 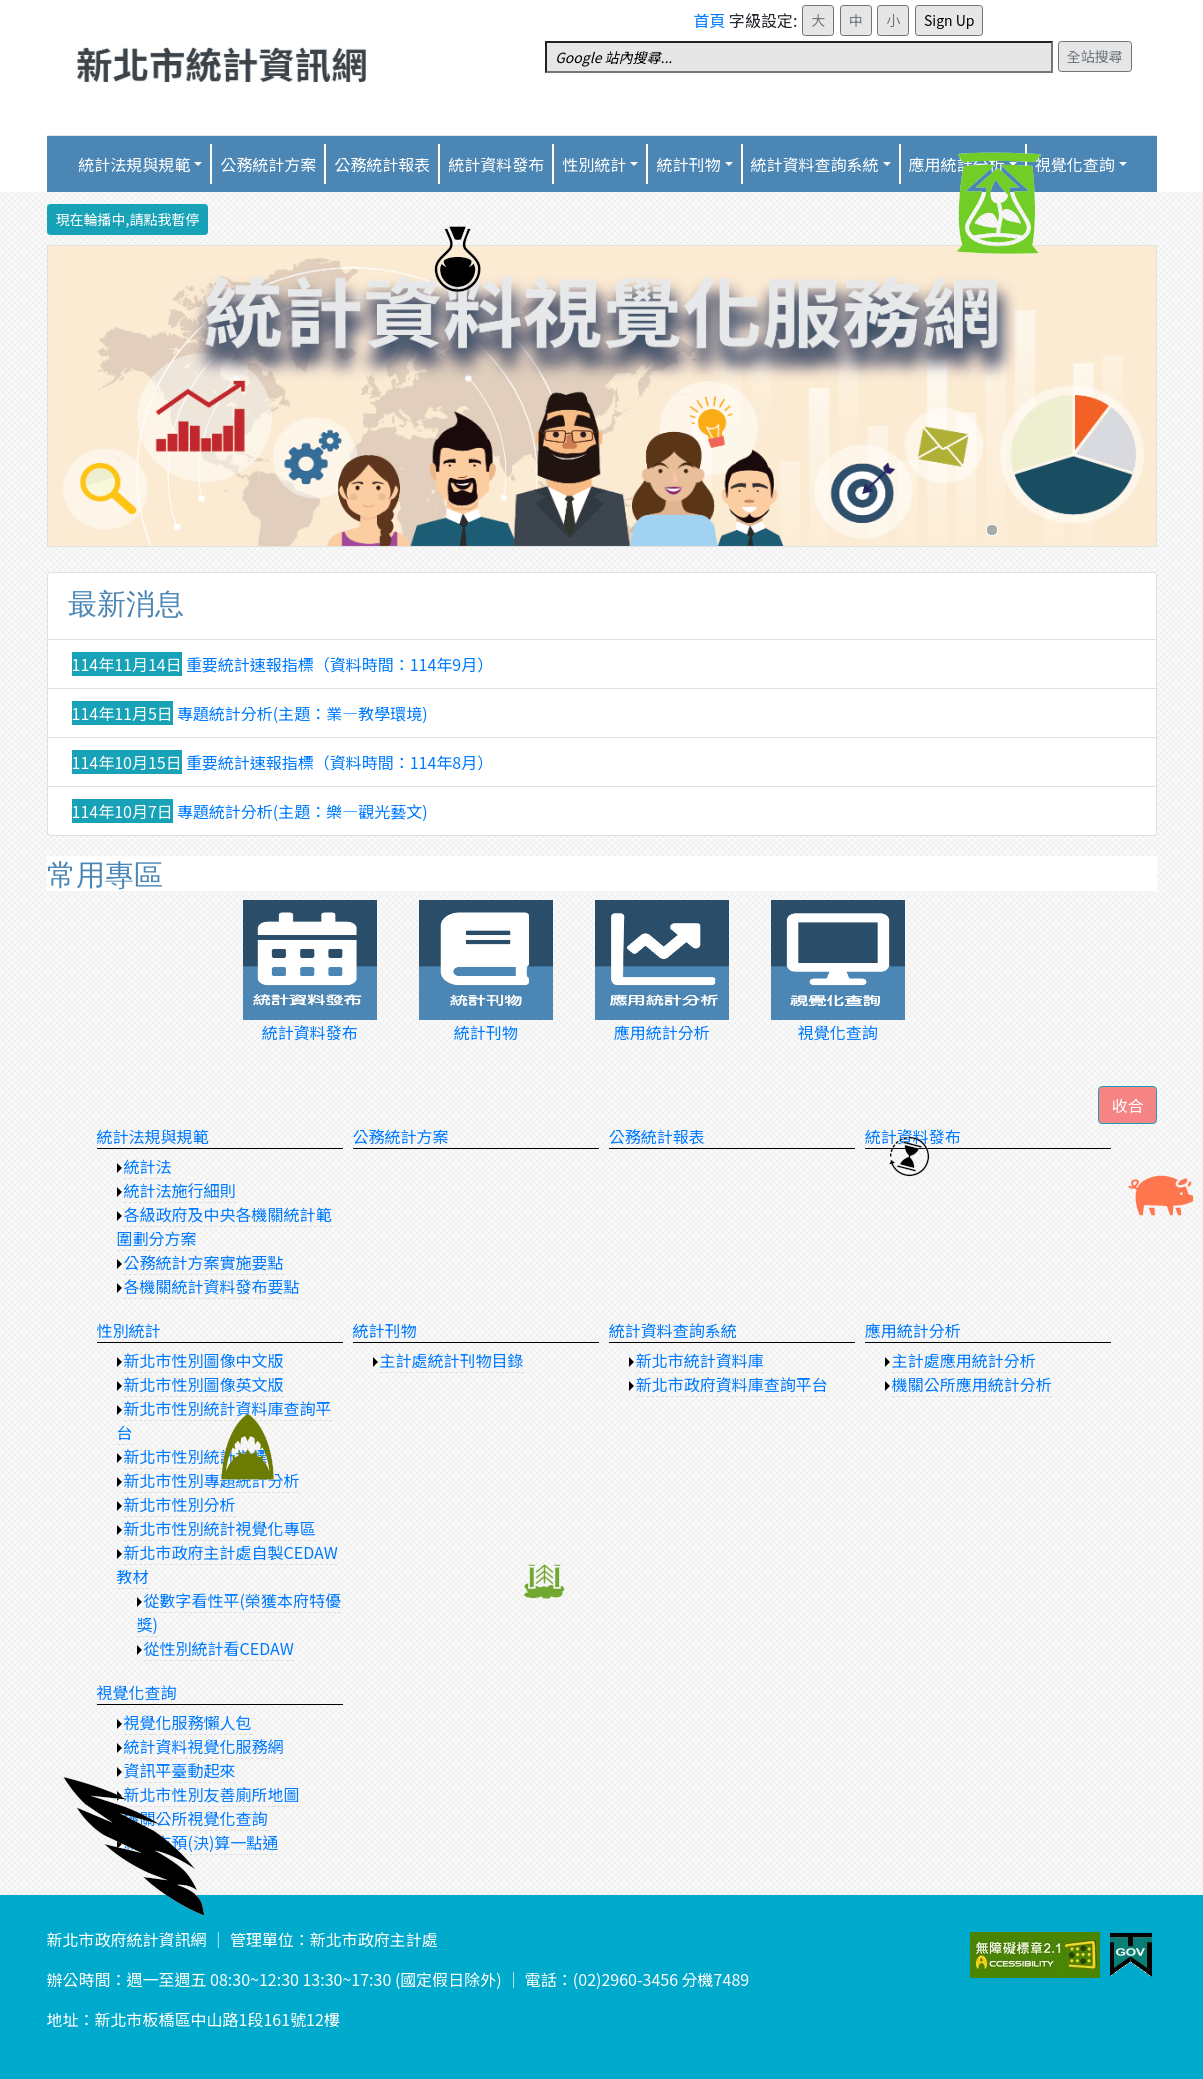 I want to click on access the alchemy or crafting menu, so click(x=457, y=259).